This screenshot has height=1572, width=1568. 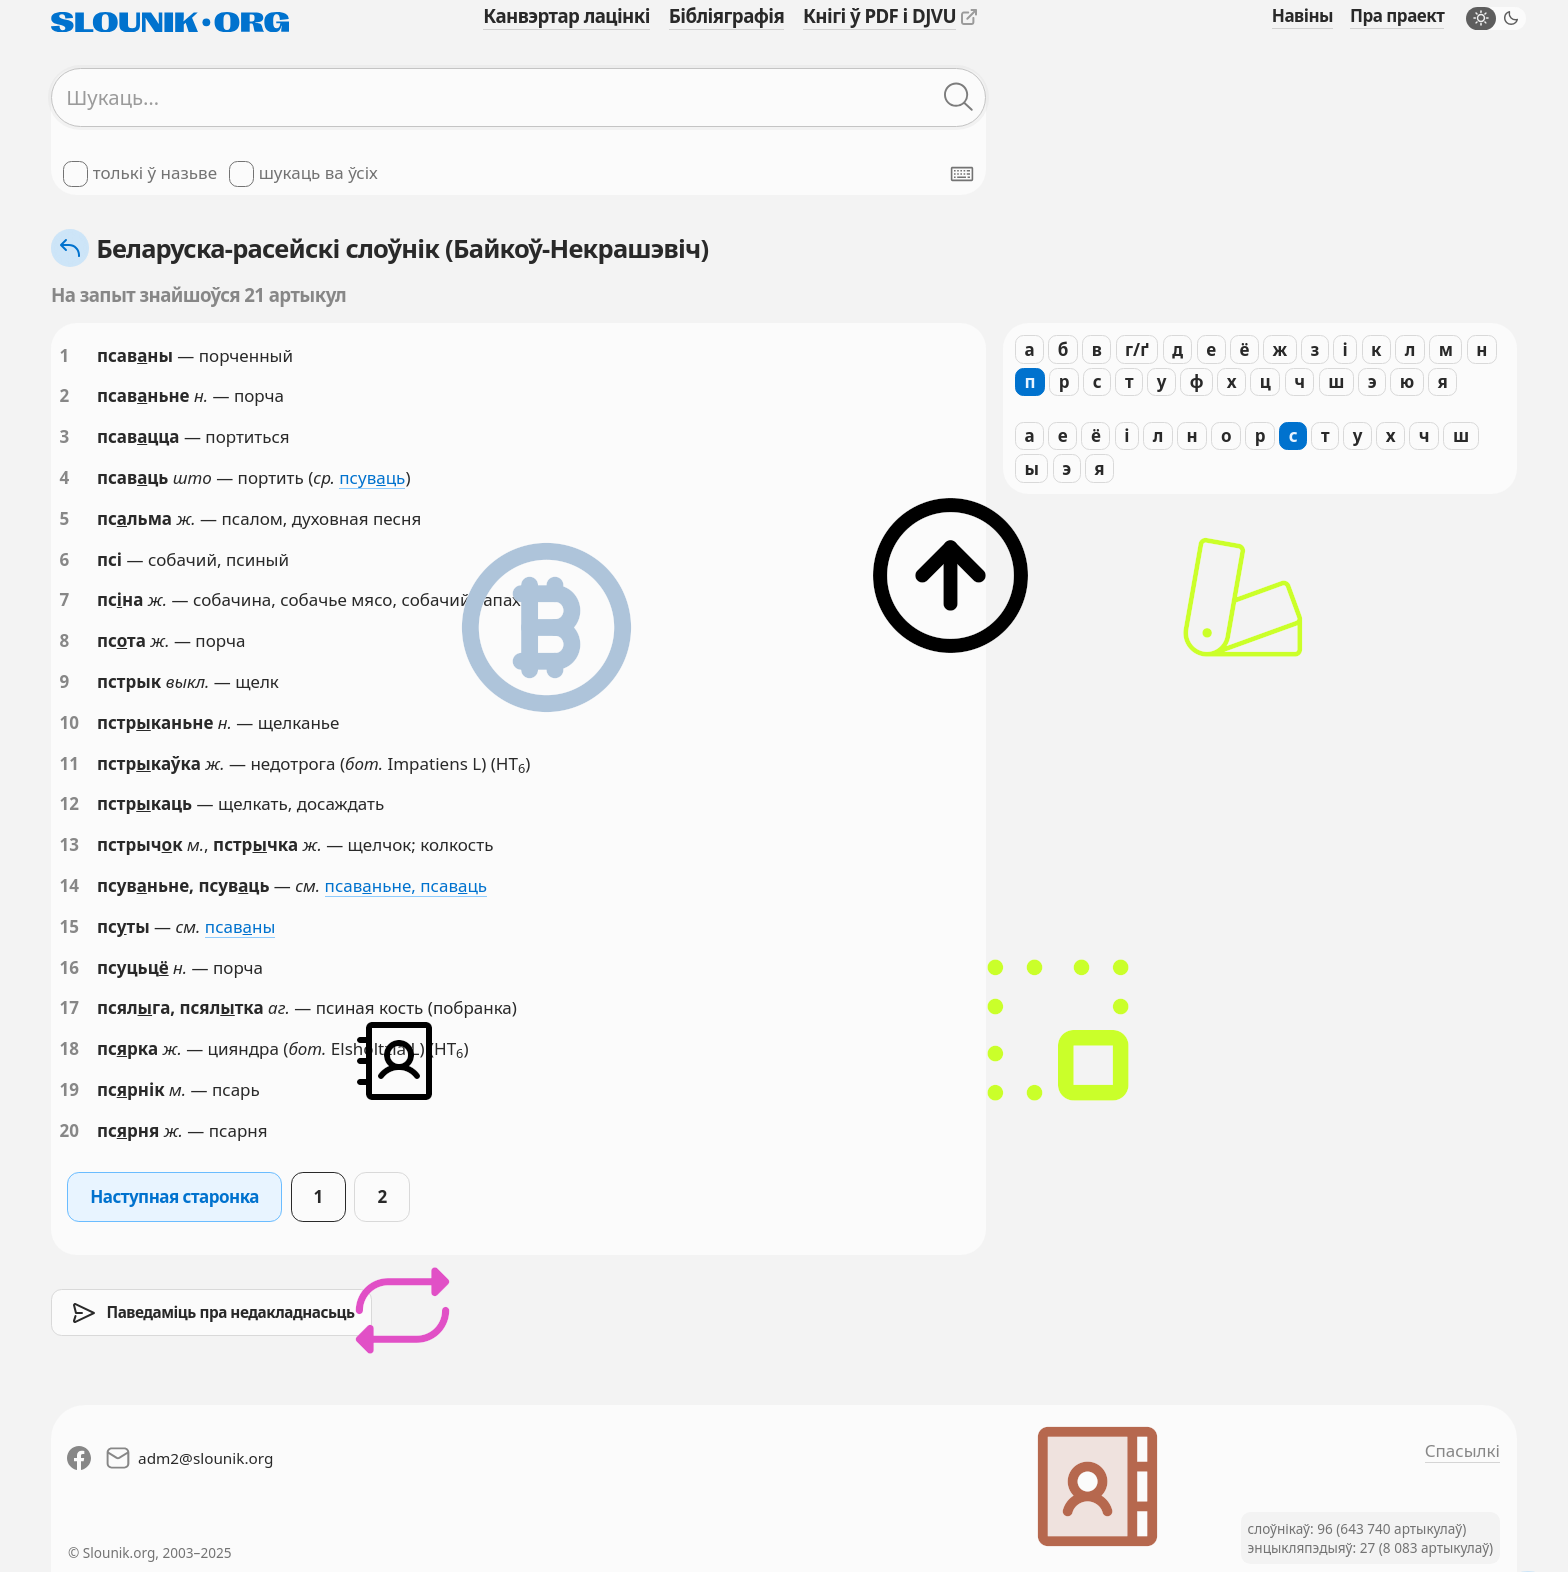 I want to click on access color palette or theme options, so click(x=1238, y=602).